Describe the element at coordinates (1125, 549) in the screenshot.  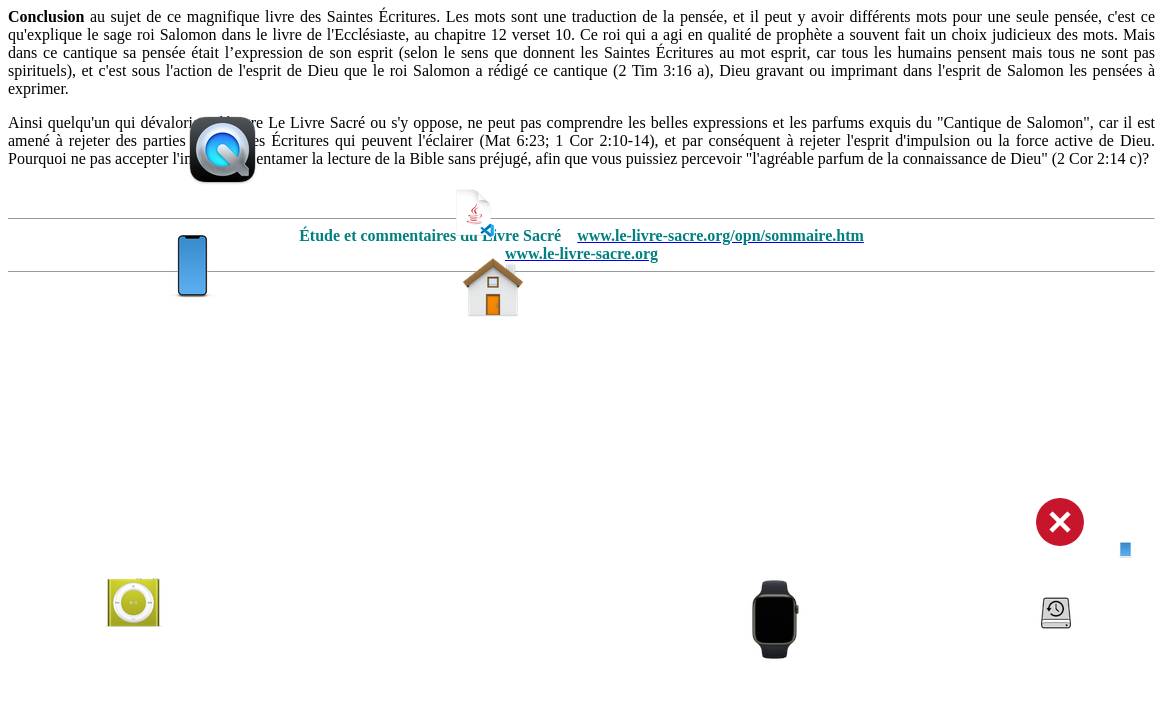
I see `connected iPad Pro device` at that location.